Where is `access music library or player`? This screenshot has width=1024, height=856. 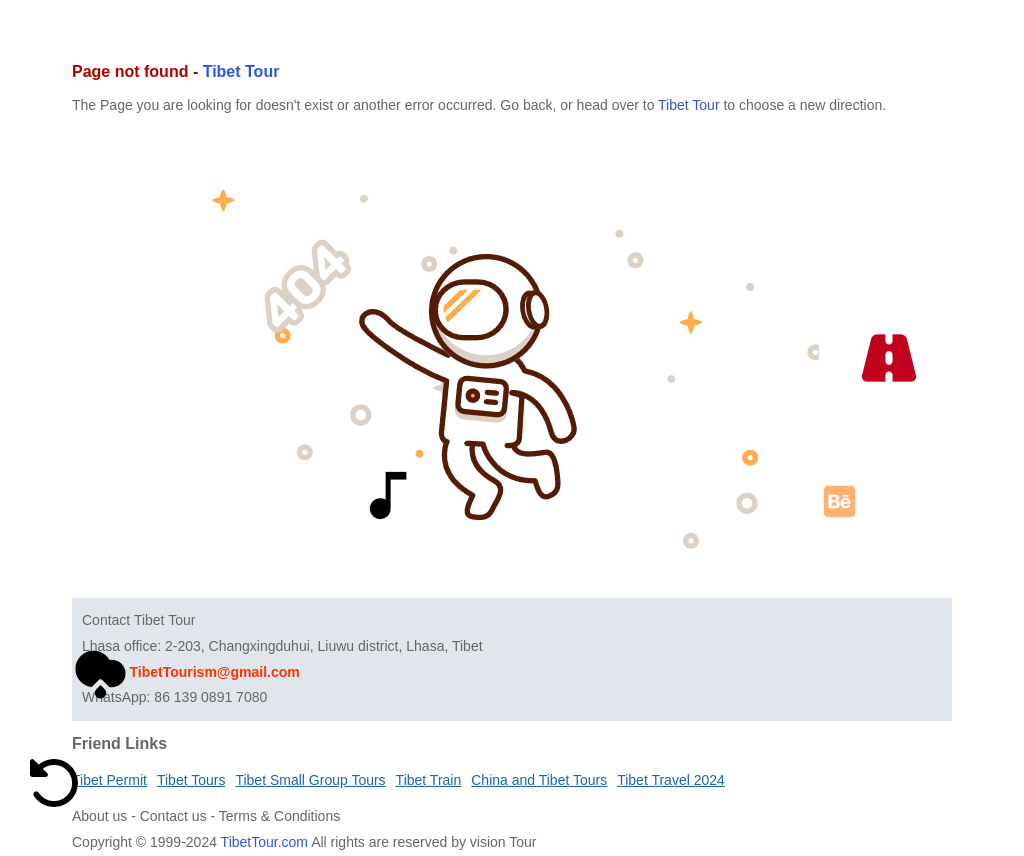 access music library or player is located at coordinates (385, 495).